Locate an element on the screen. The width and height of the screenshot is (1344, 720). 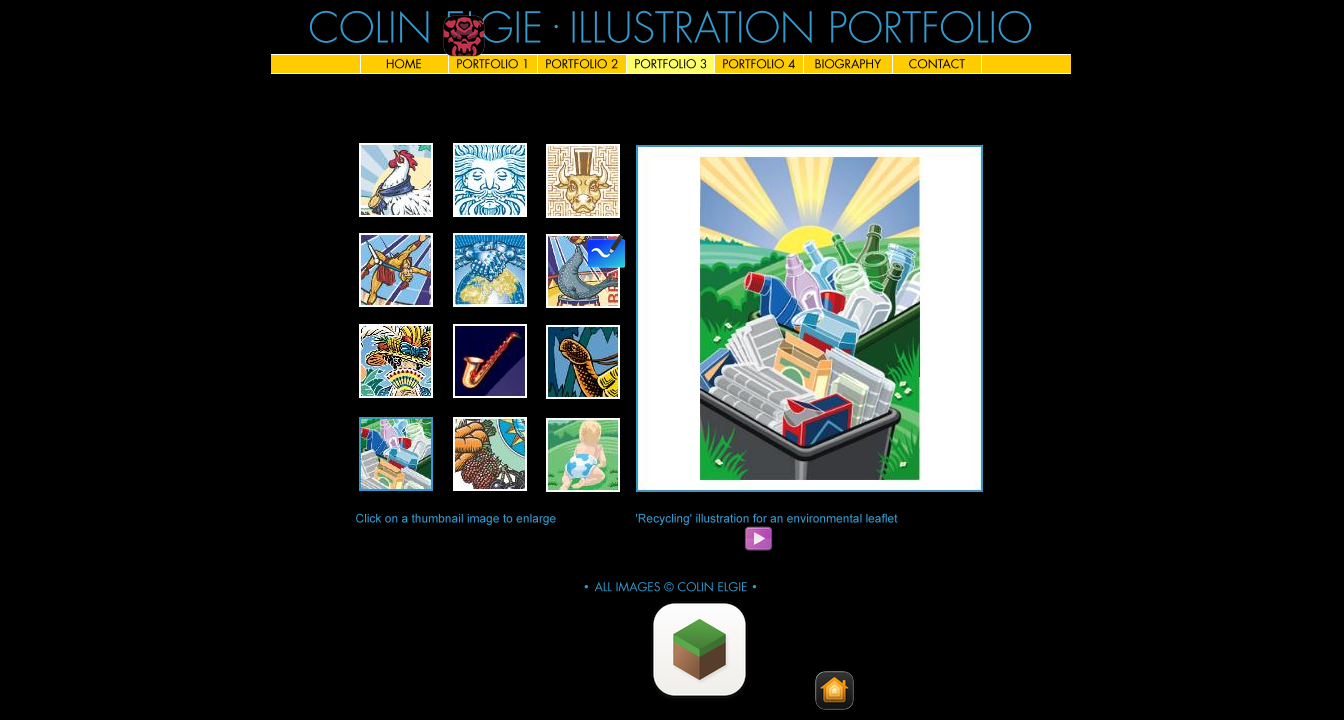
launch minecraft is located at coordinates (699, 649).